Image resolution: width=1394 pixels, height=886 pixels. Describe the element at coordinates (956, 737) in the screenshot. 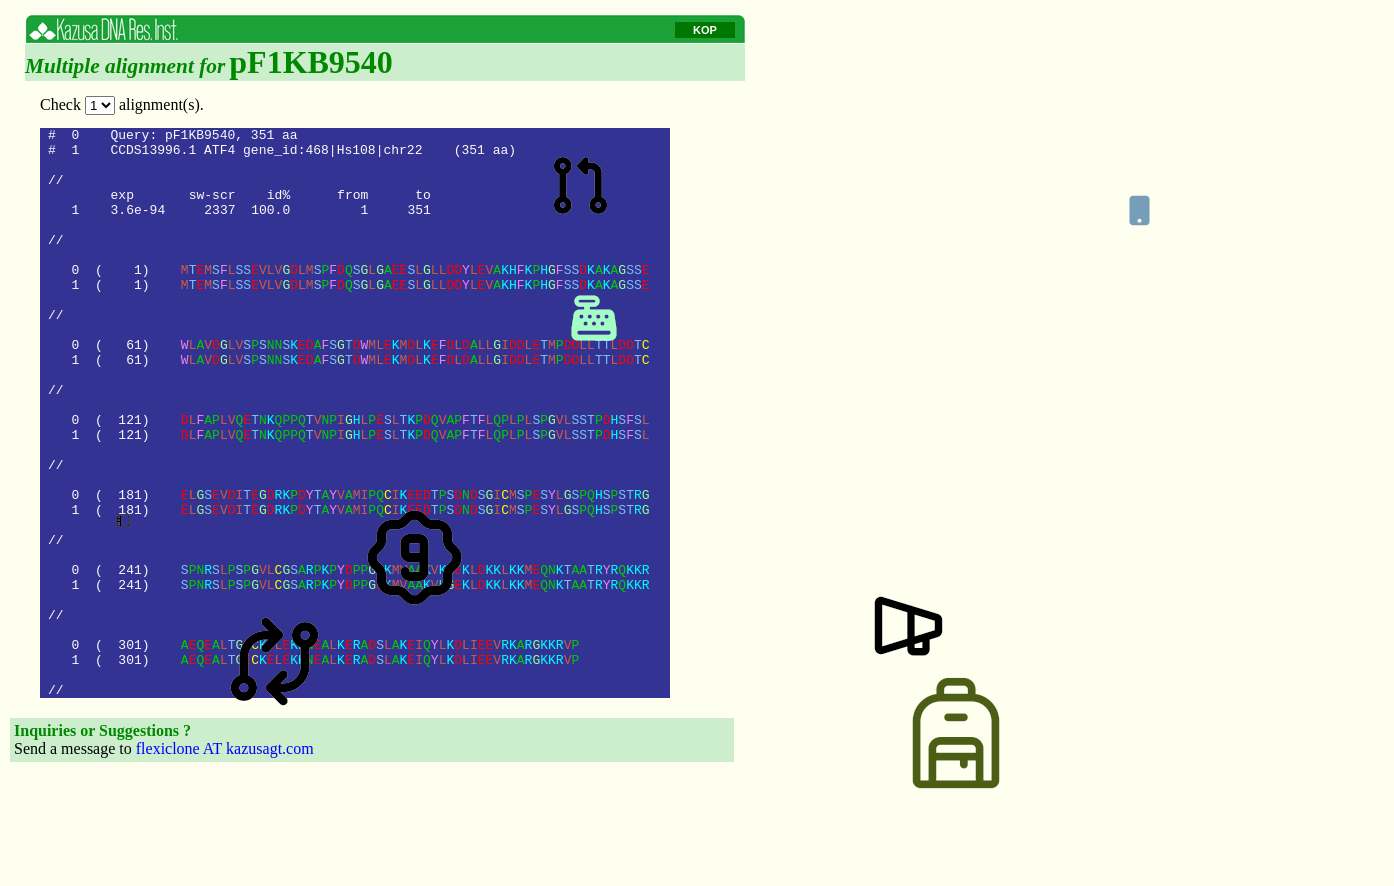

I see `access your inventory or stored items` at that location.